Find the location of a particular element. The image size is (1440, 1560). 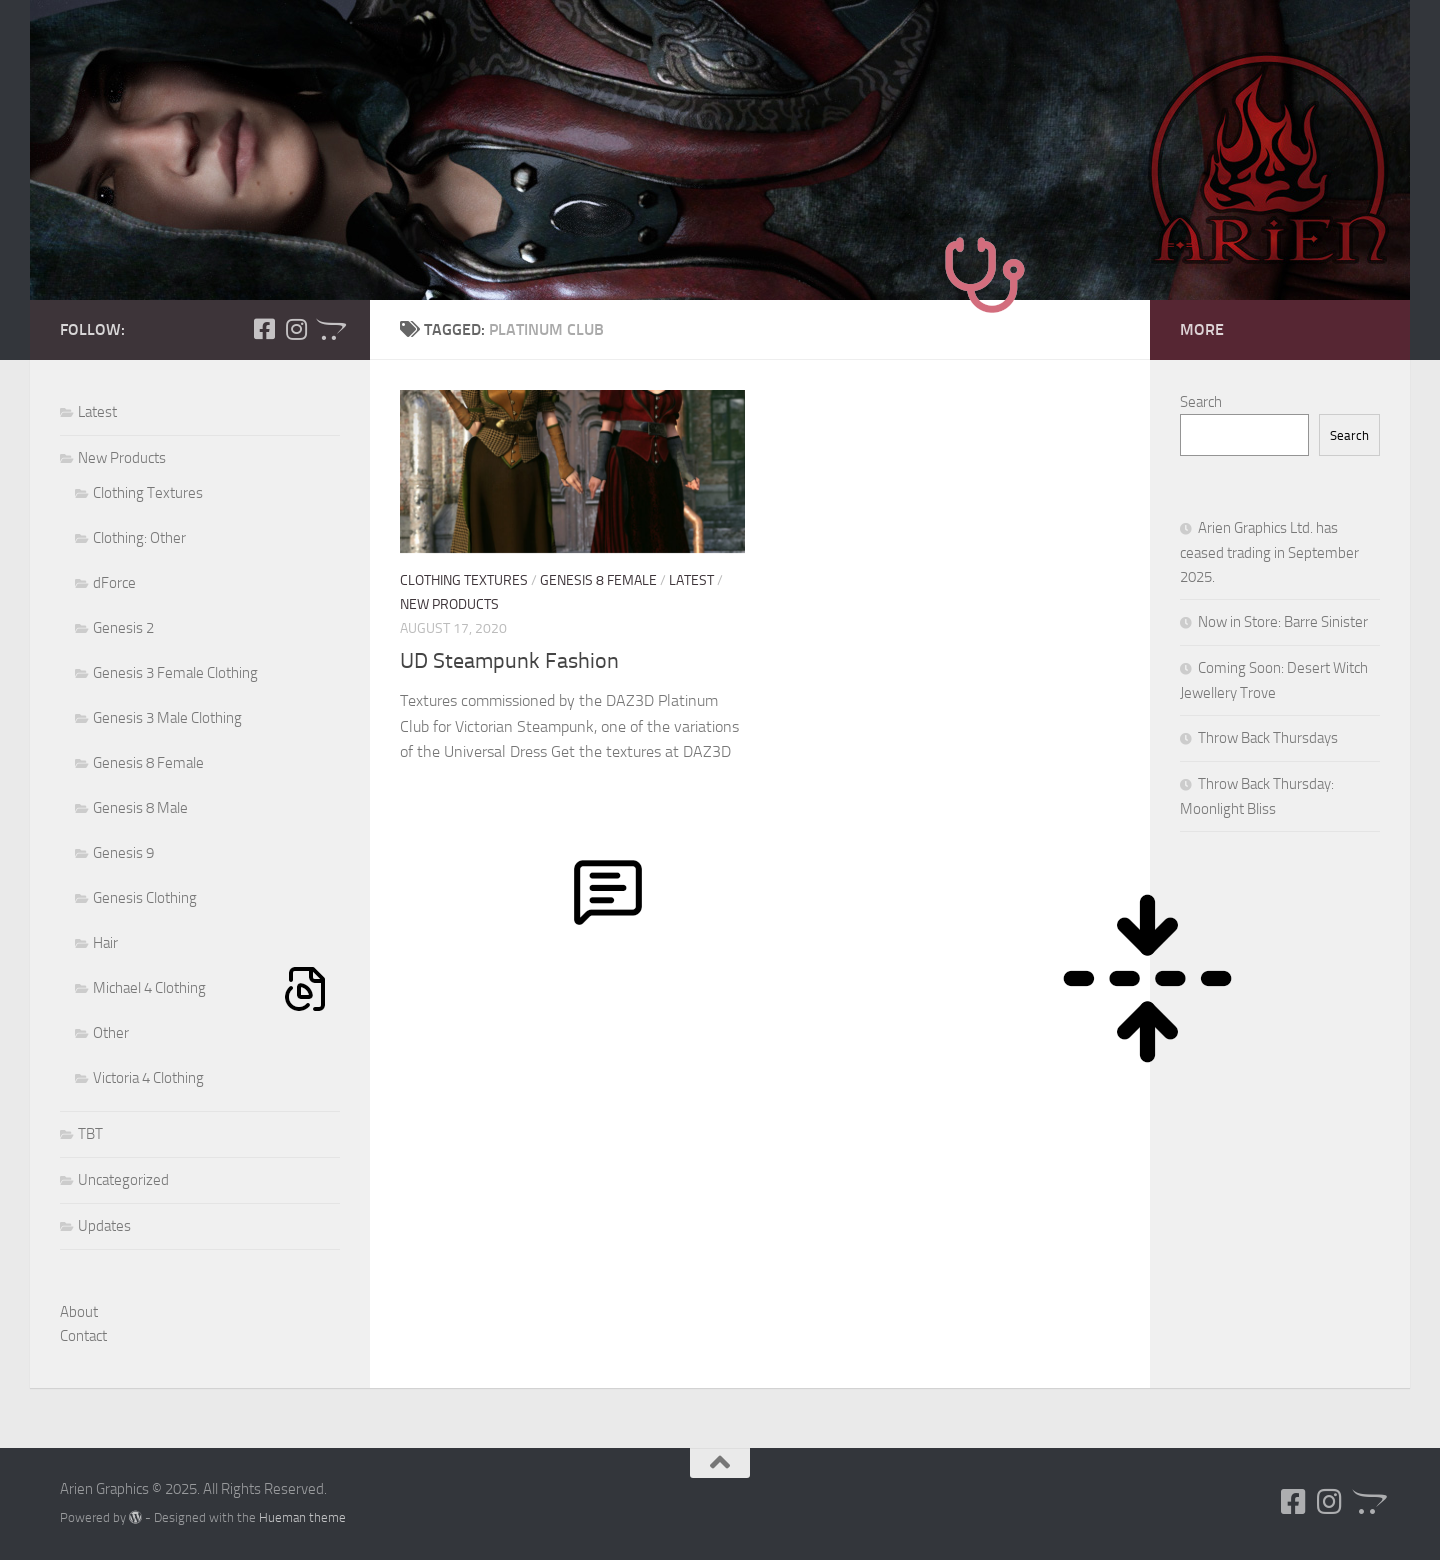

access health or medical features is located at coordinates (985, 277).